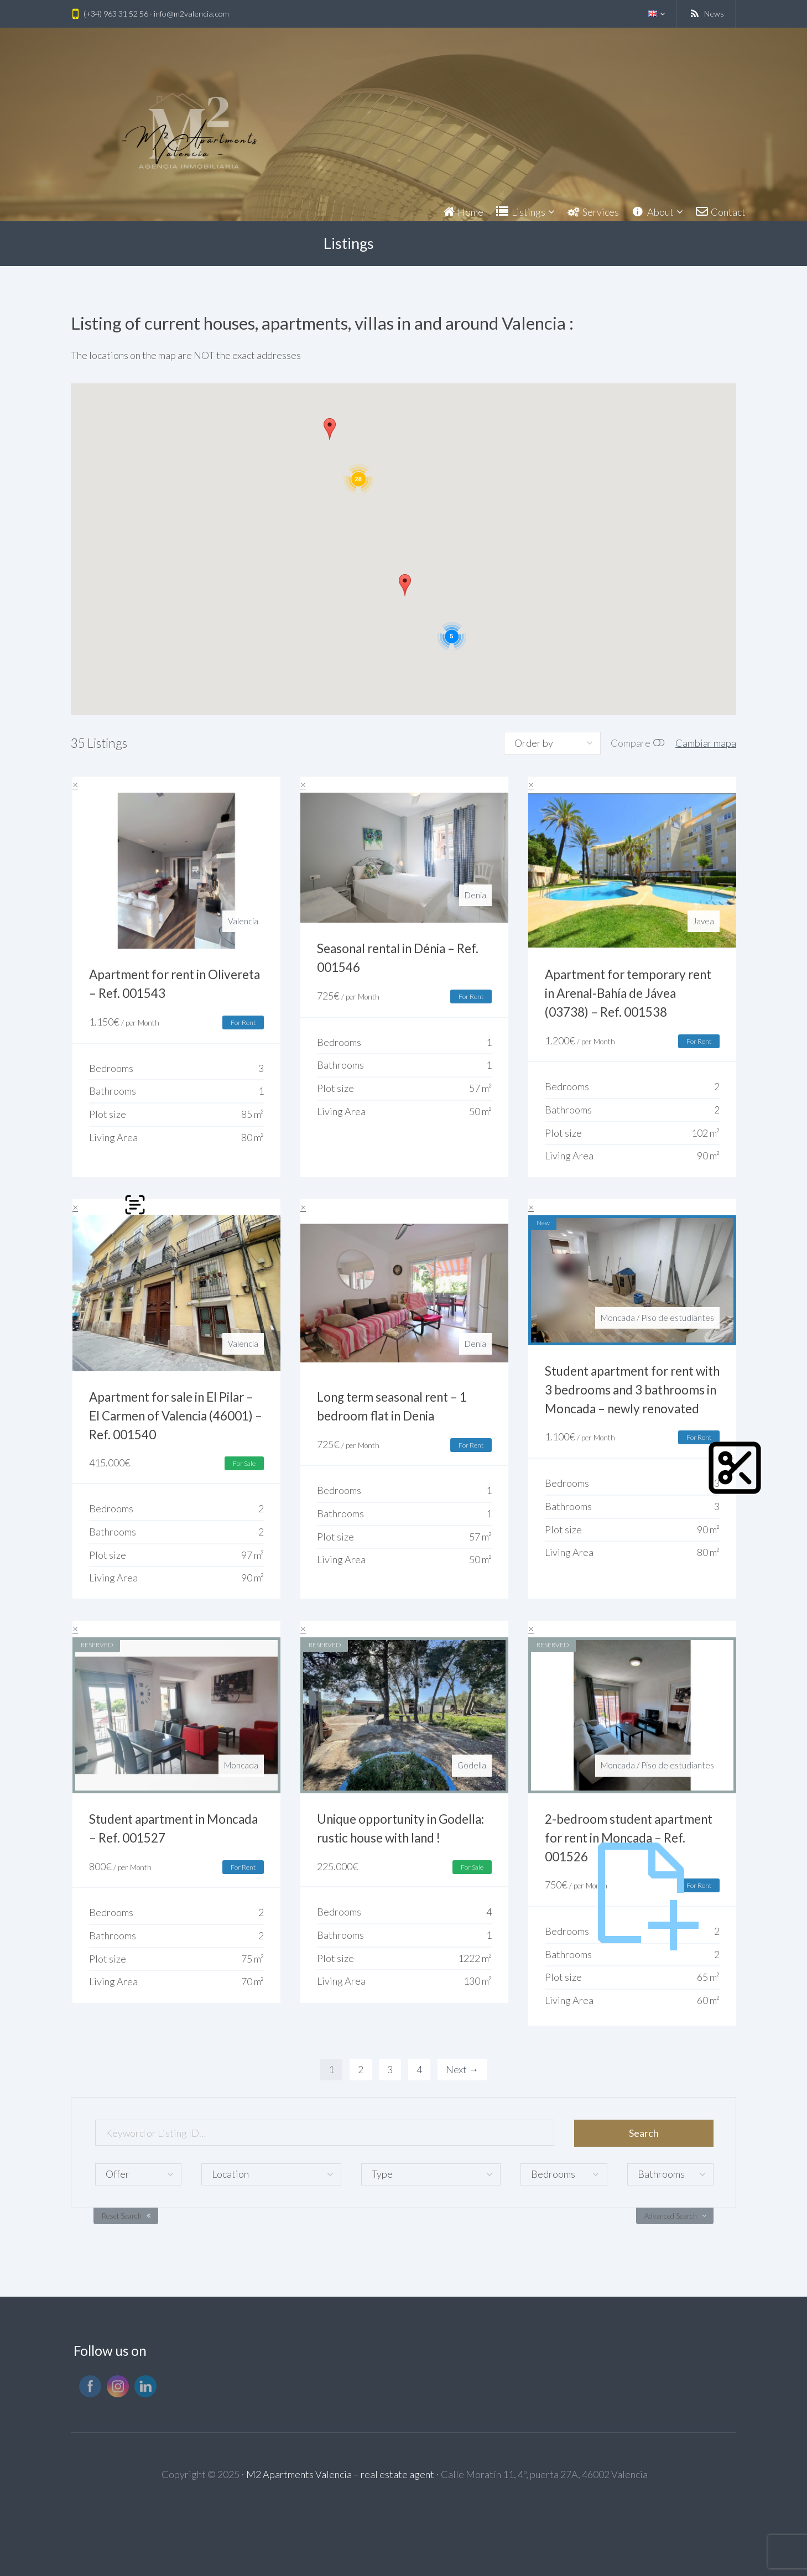  Describe the element at coordinates (641, 1893) in the screenshot. I see `create a new file` at that location.